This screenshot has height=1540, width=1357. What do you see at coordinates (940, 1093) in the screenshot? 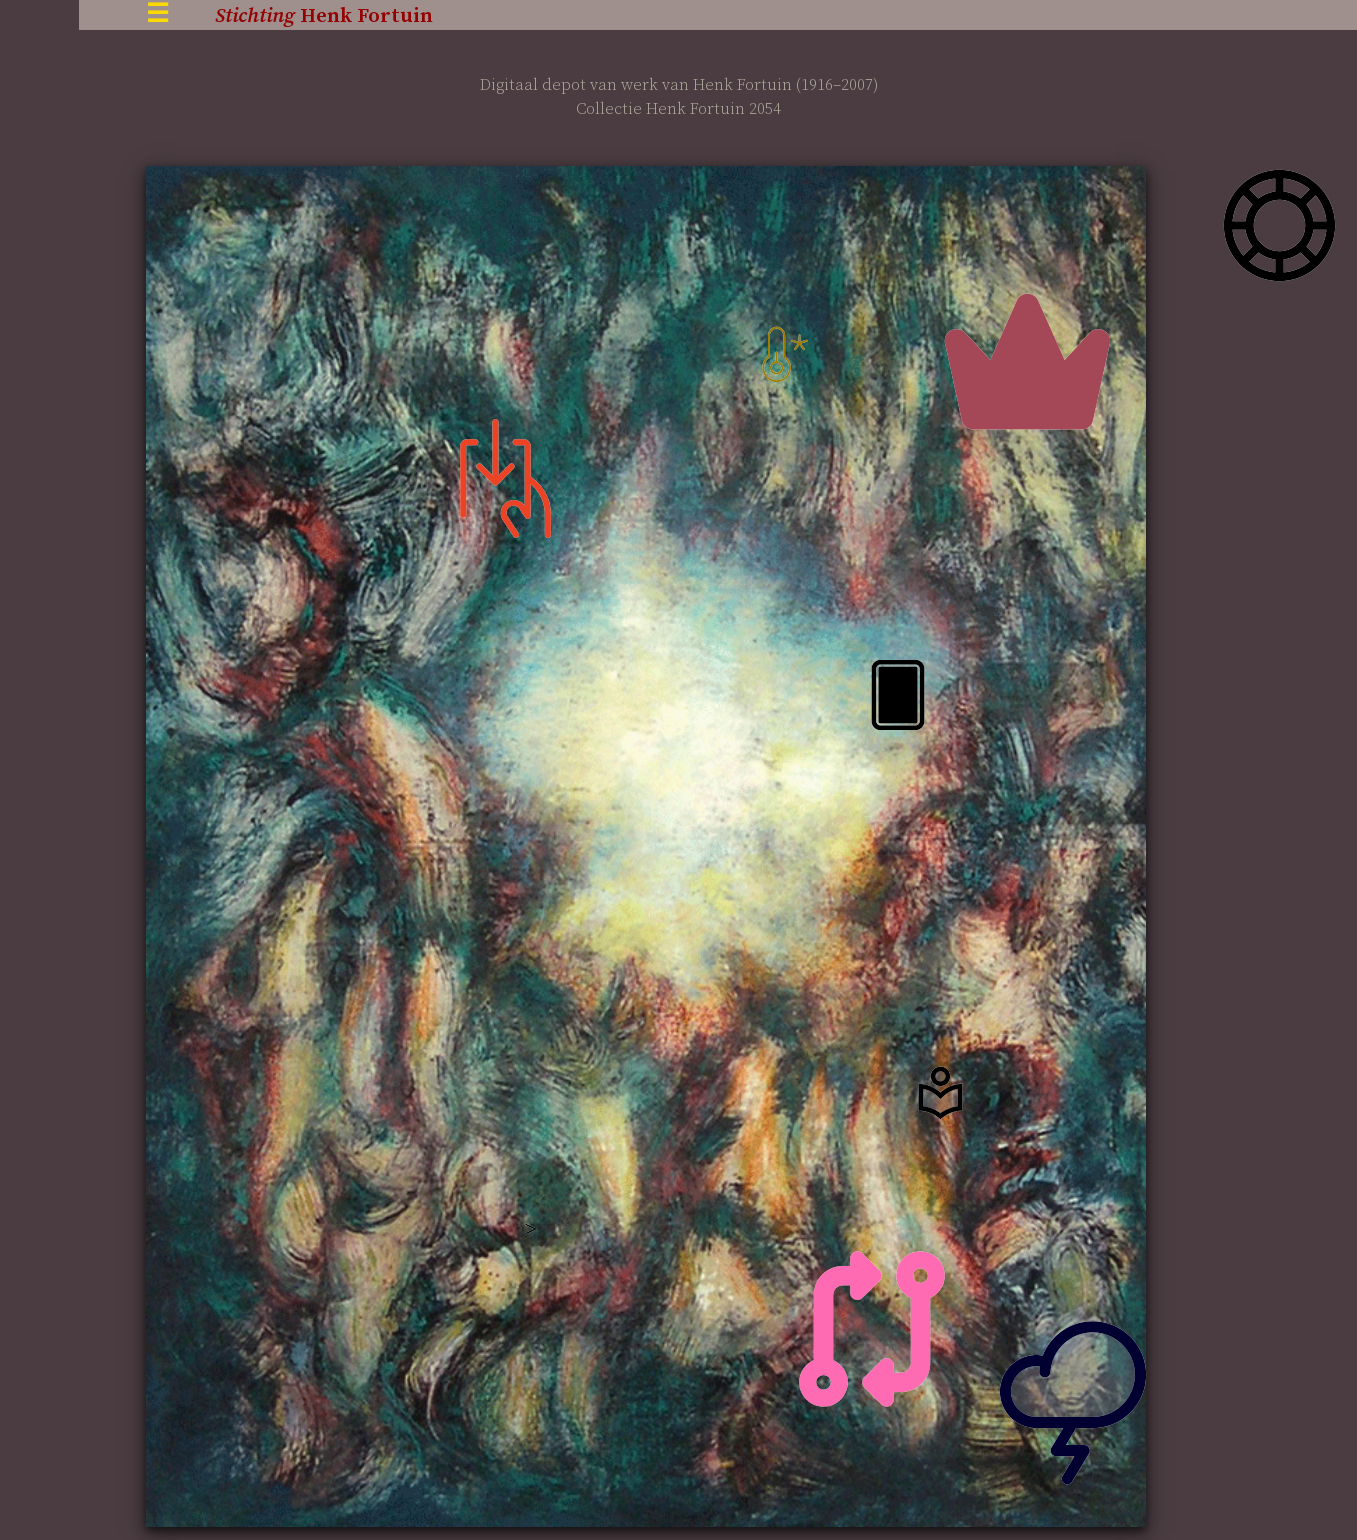
I see `access local library or reading resources` at bounding box center [940, 1093].